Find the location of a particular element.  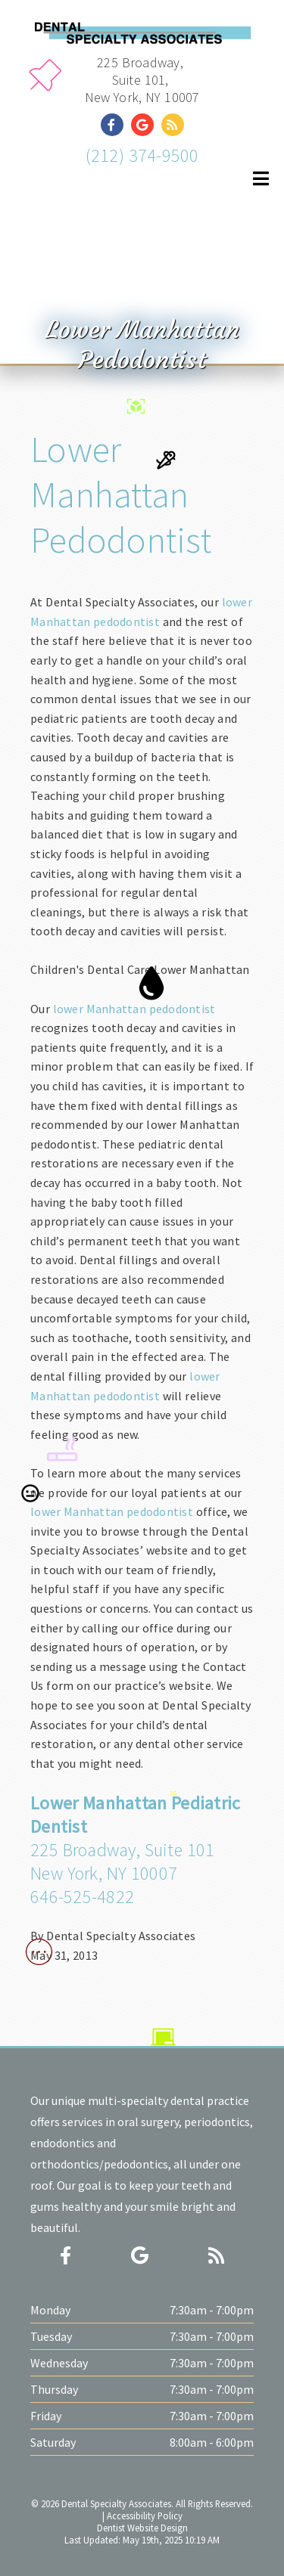

pin an item to keep it visible is located at coordinates (44, 76).